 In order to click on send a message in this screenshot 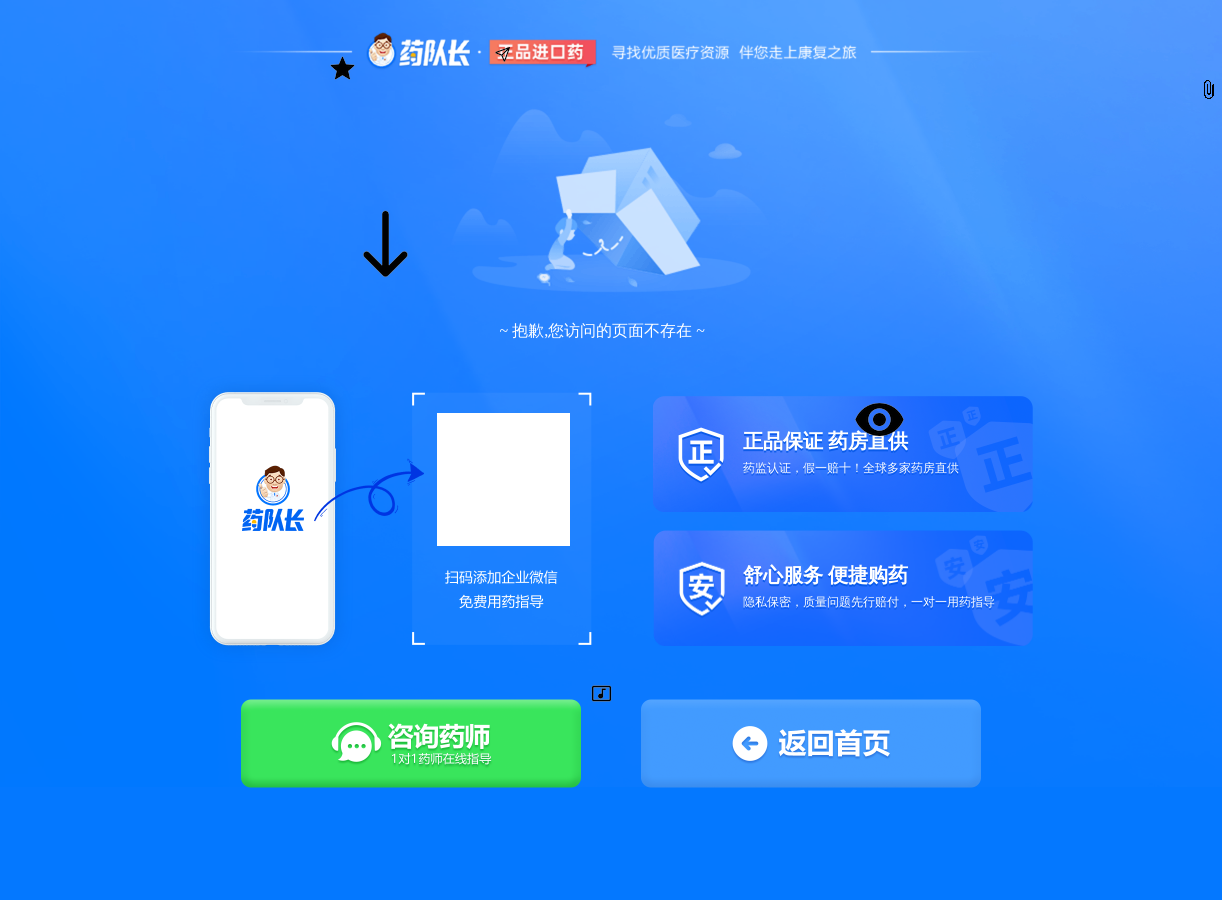, I will do `click(502, 54)`.